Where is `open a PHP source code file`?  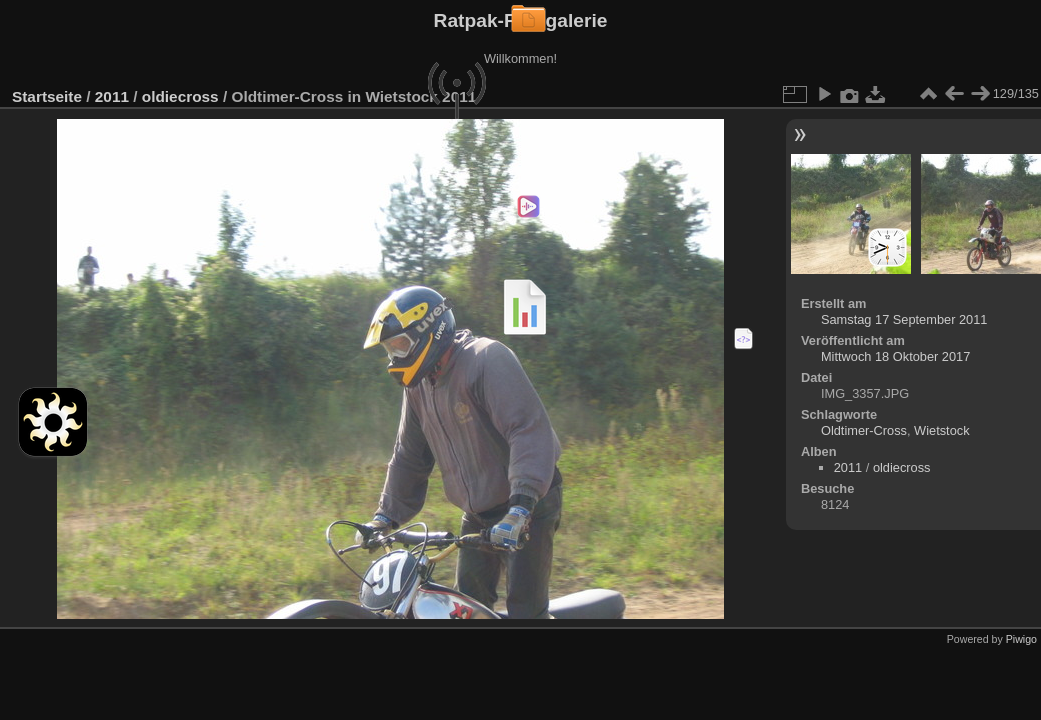
open a PHP source code file is located at coordinates (743, 338).